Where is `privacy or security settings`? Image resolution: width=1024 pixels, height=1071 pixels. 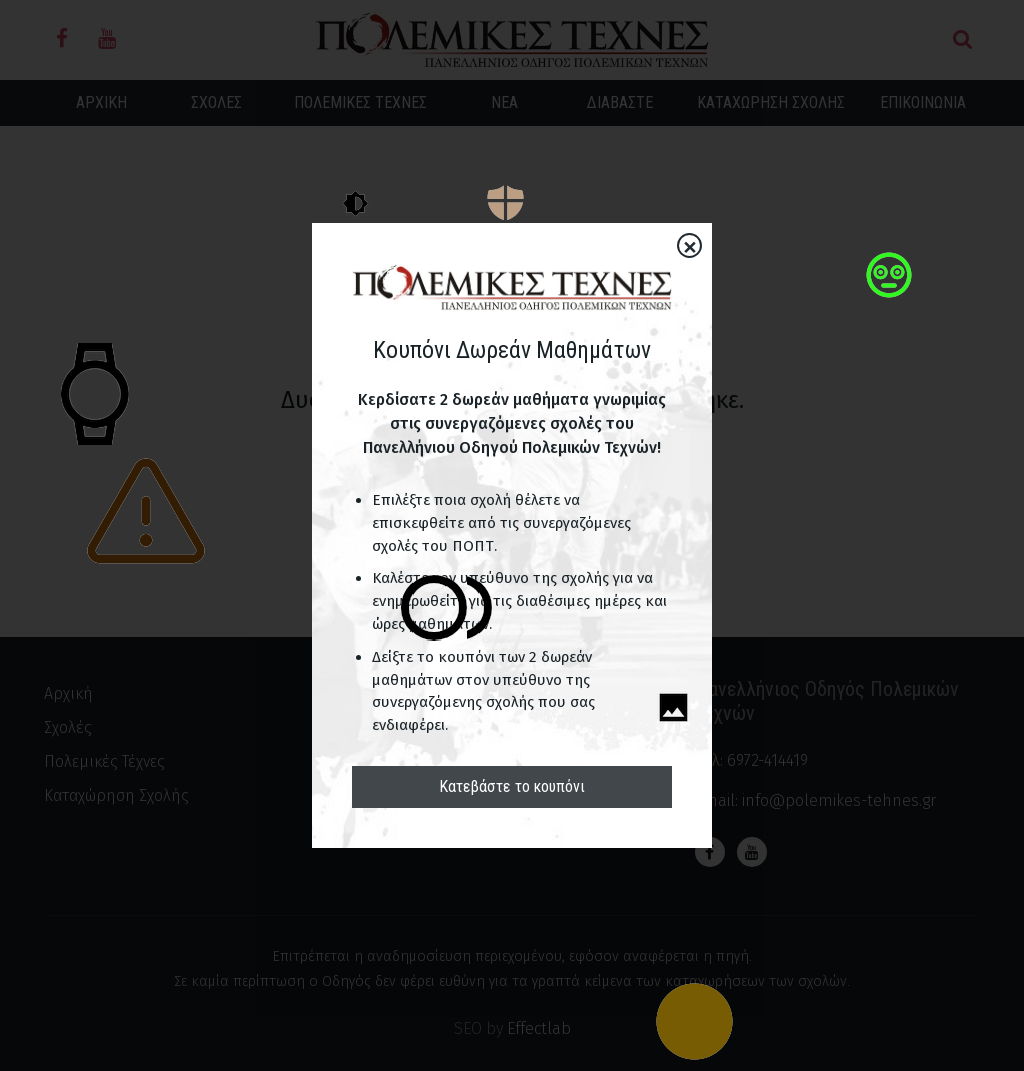 privacy or security settings is located at coordinates (505, 202).